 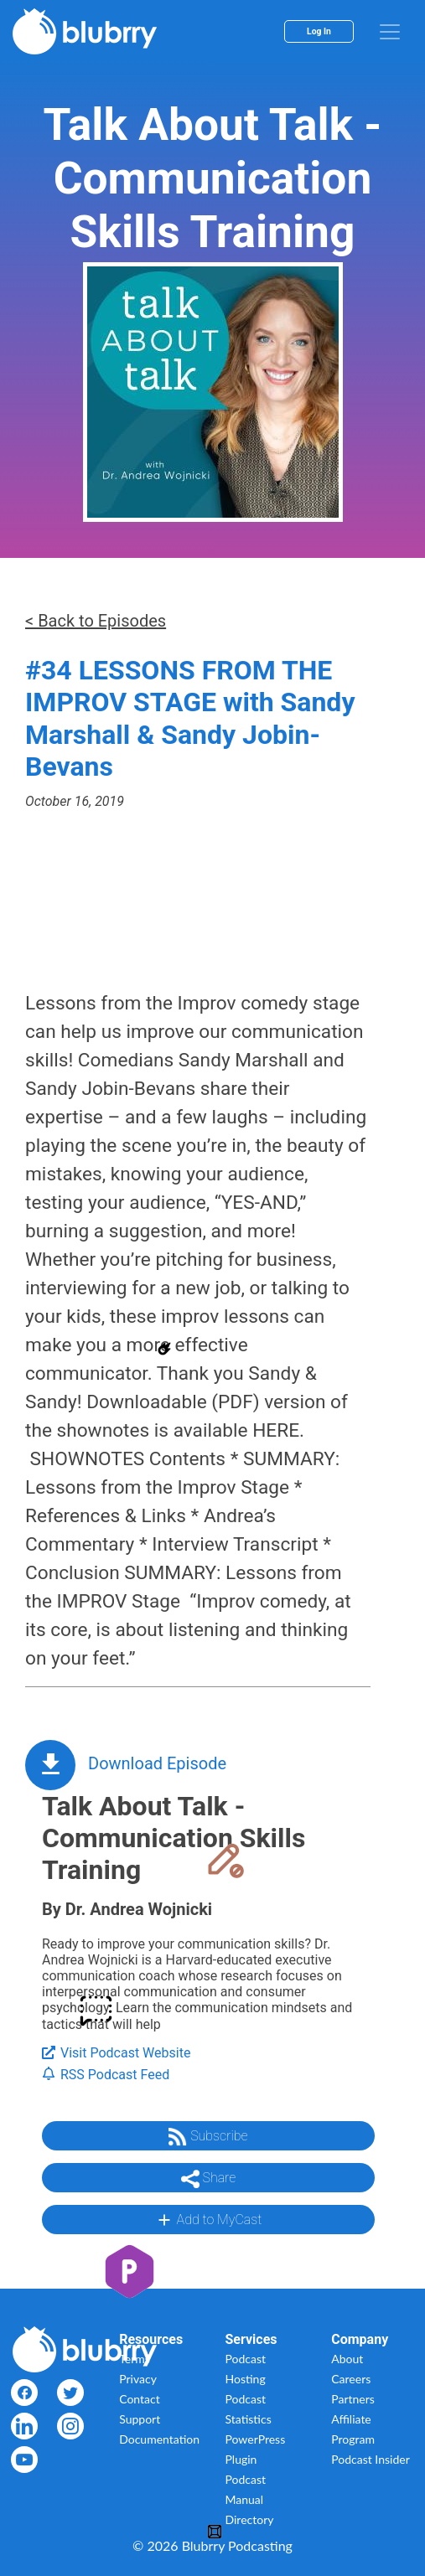 What do you see at coordinates (164, 1349) in the screenshot?
I see `indicates a trending or viral item` at bounding box center [164, 1349].